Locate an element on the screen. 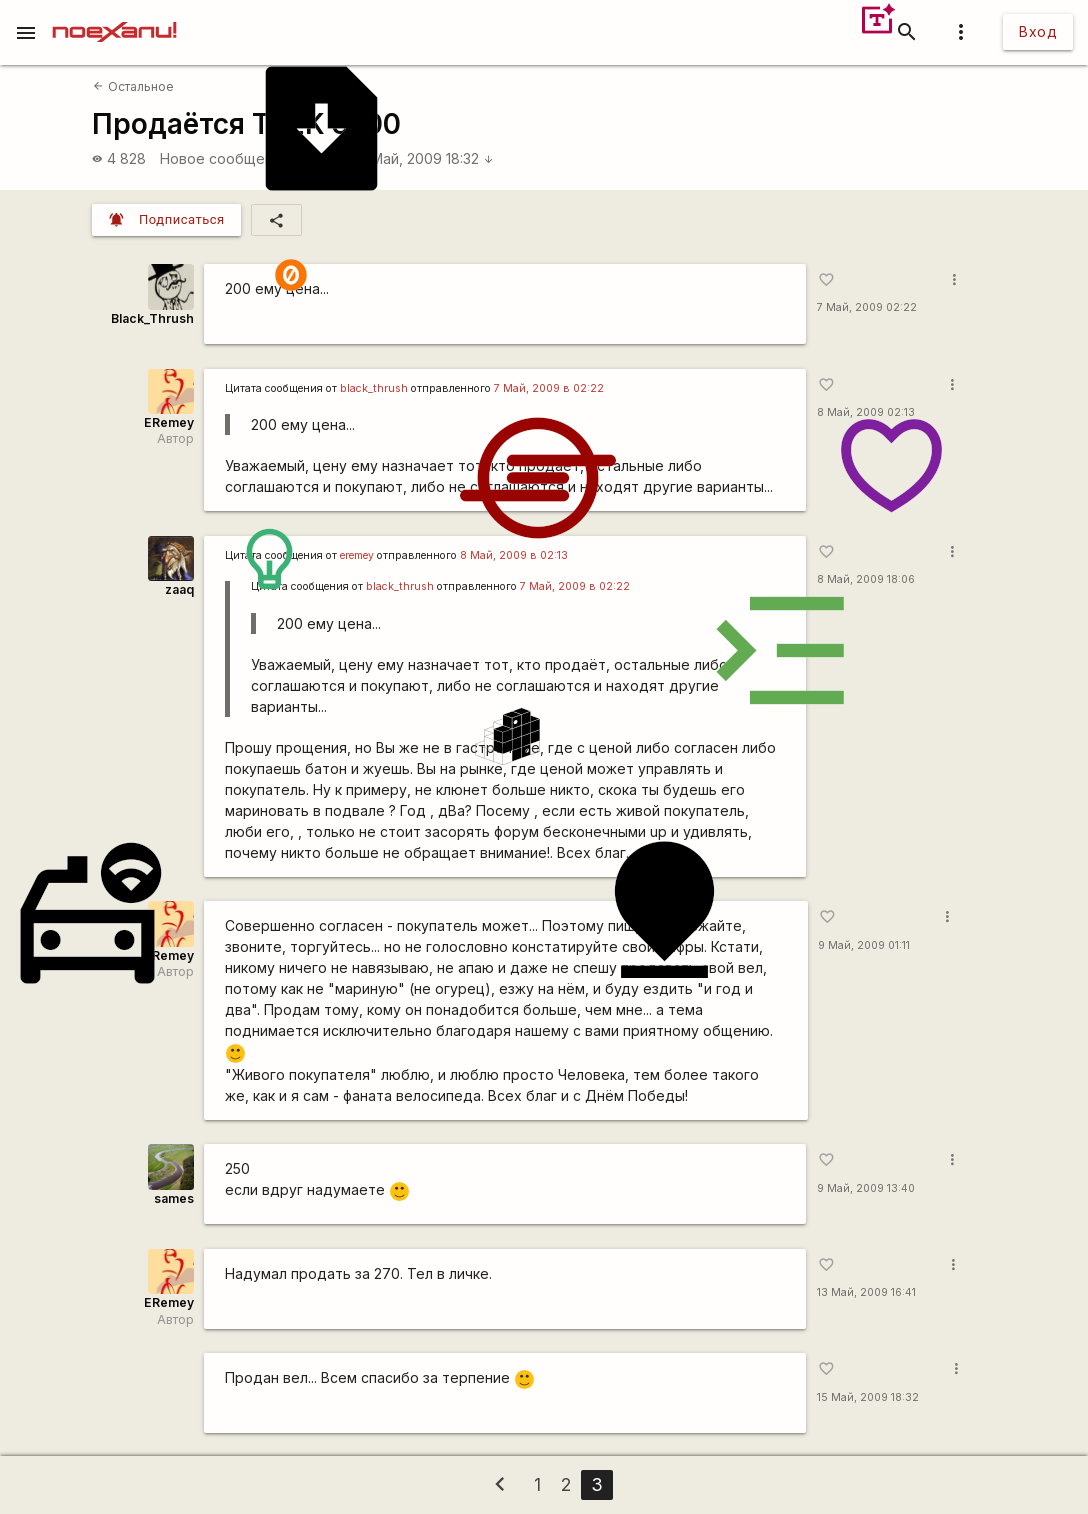 This screenshot has height=1514, width=1088. indicates content is in the public domain (CC0 license) is located at coordinates (291, 275).